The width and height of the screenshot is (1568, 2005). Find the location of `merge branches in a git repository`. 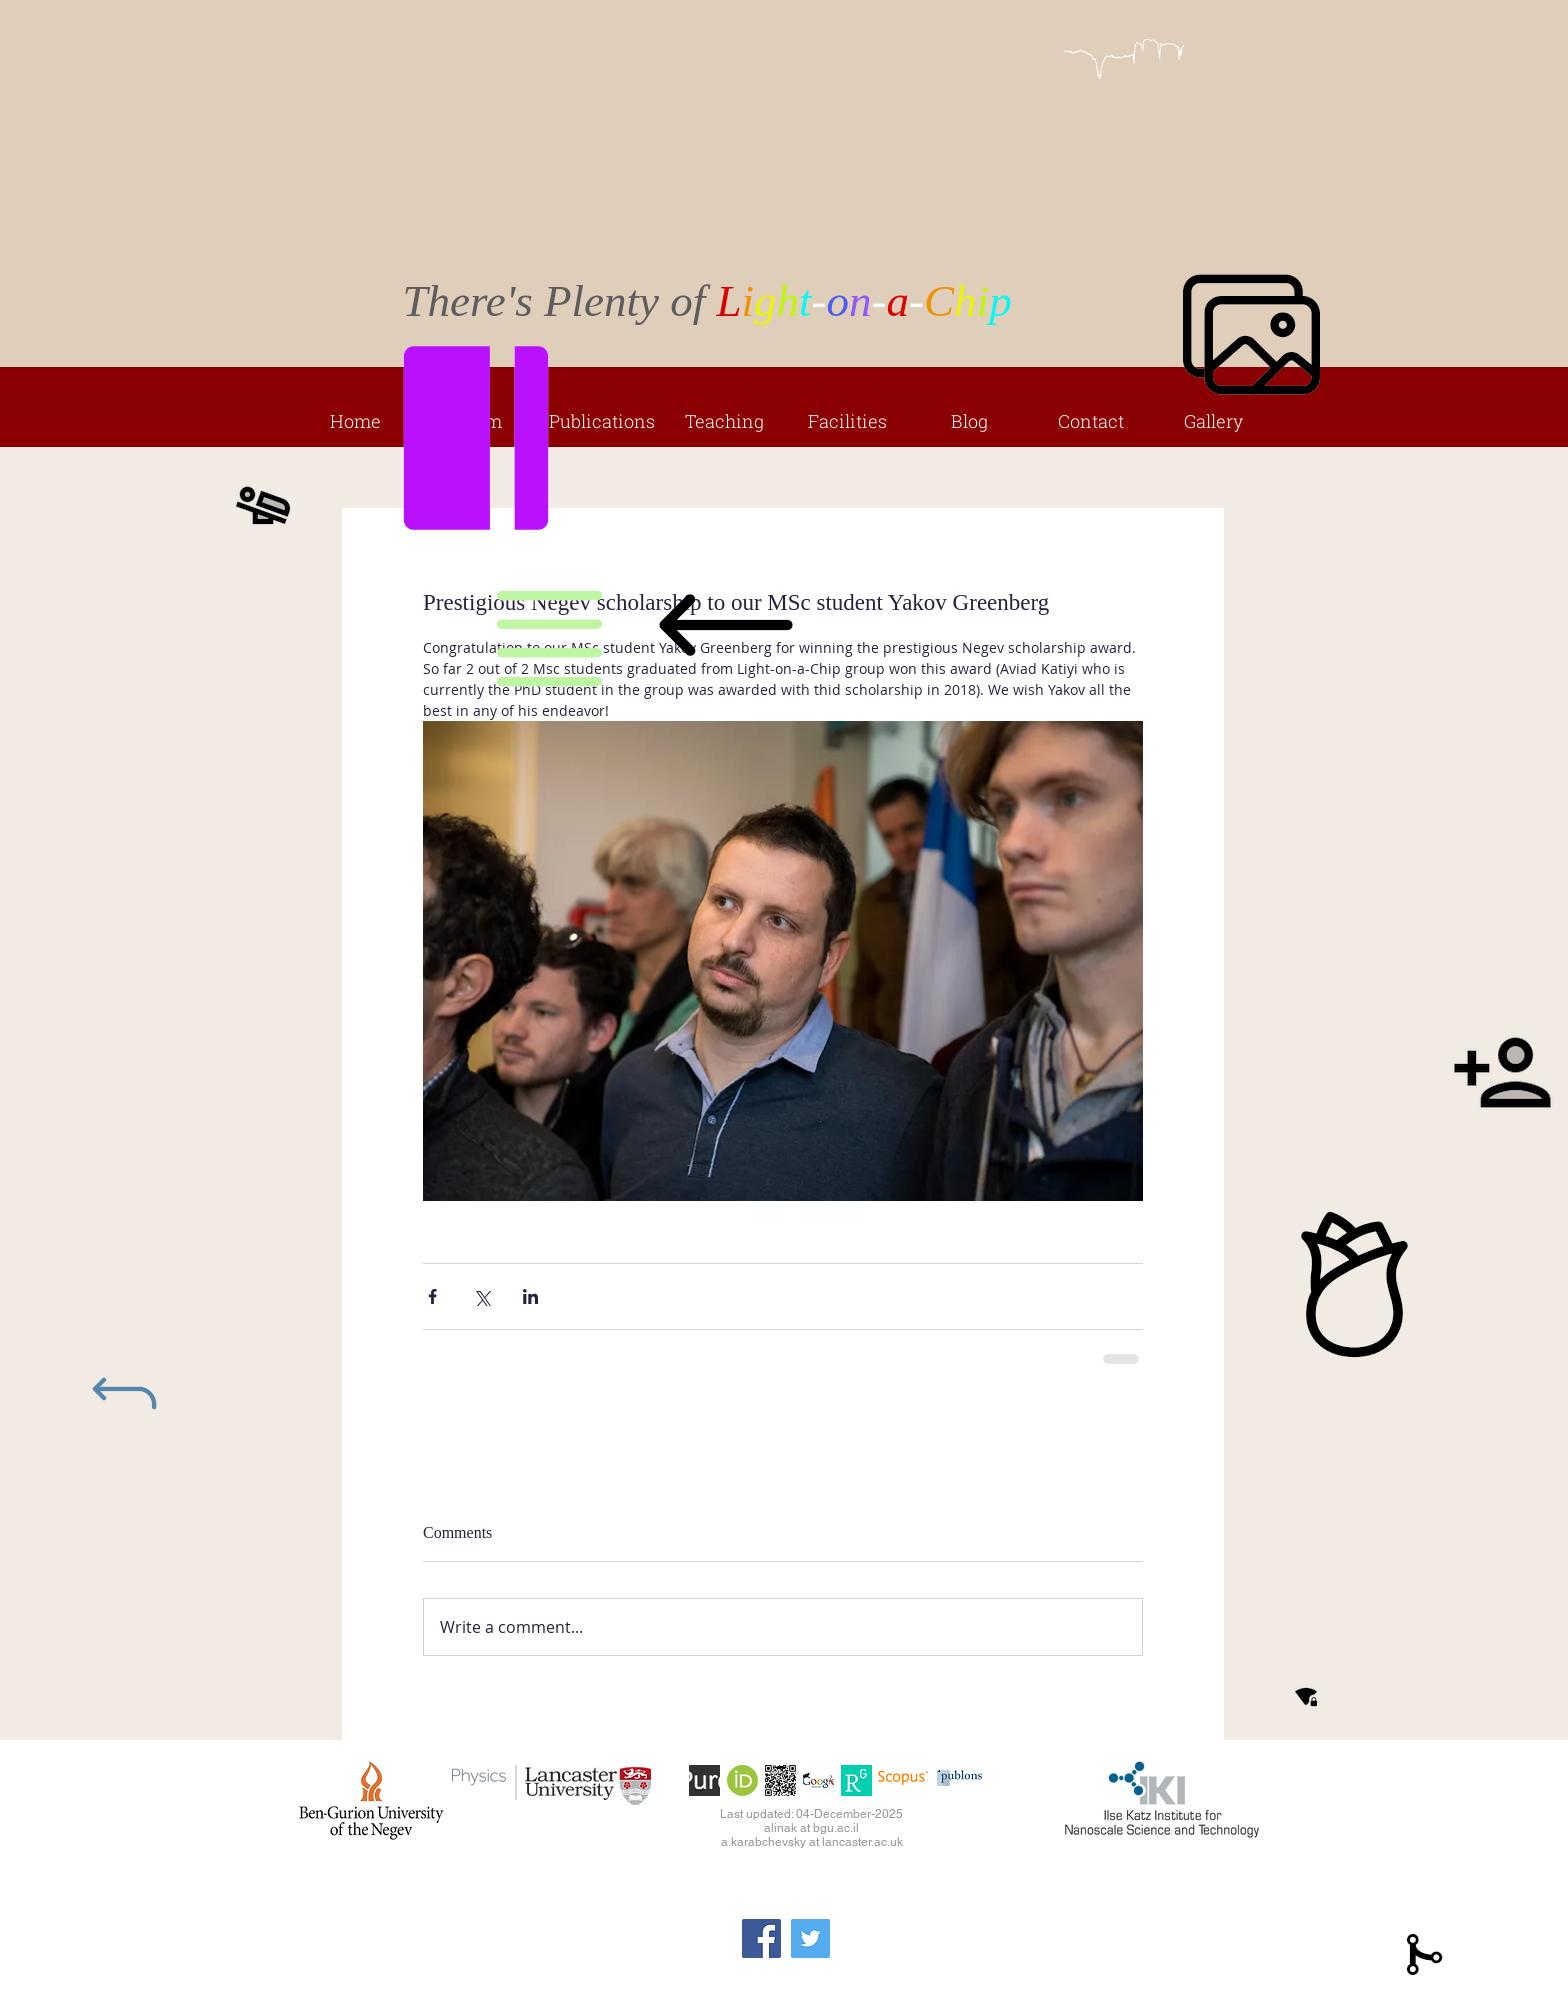

merge branches in a git repository is located at coordinates (1424, 1954).